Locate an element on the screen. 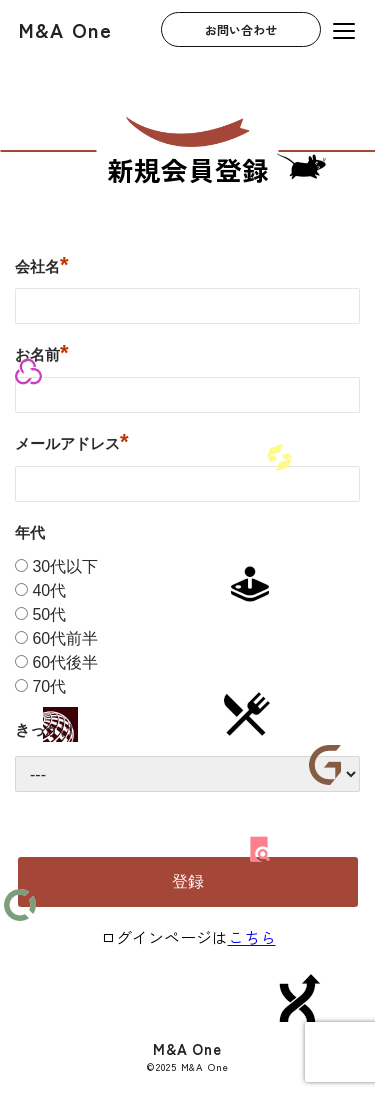  find my phone feature is located at coordinates (259, 849).